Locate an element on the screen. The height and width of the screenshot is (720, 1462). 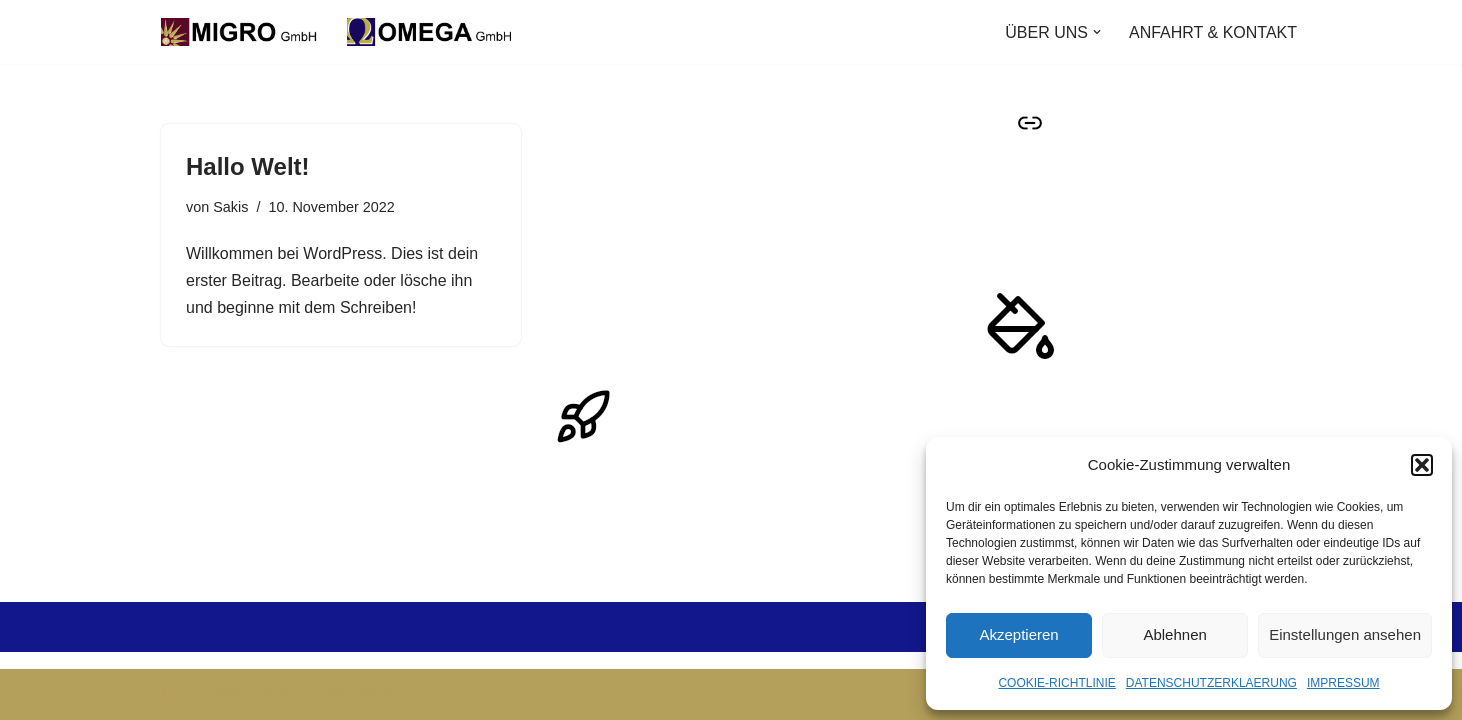
copy or share a link is located at coordinates (1030, 123).